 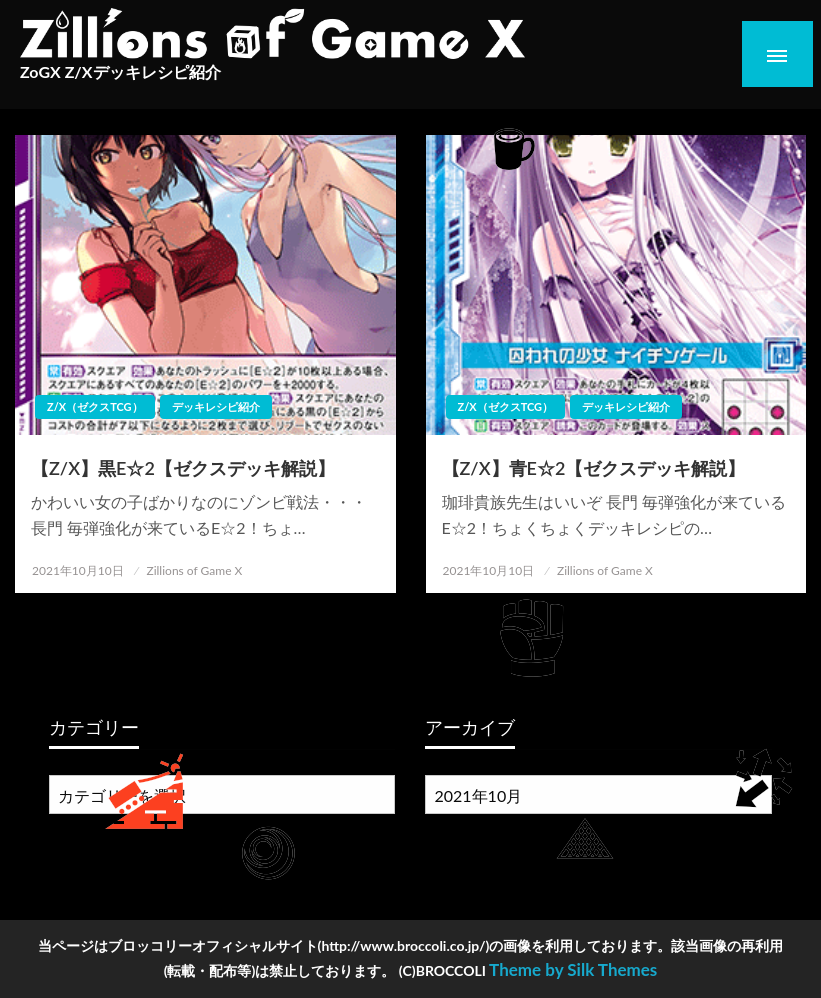 I want to click on indicates loading or processing state, so click(x=269, y=853).